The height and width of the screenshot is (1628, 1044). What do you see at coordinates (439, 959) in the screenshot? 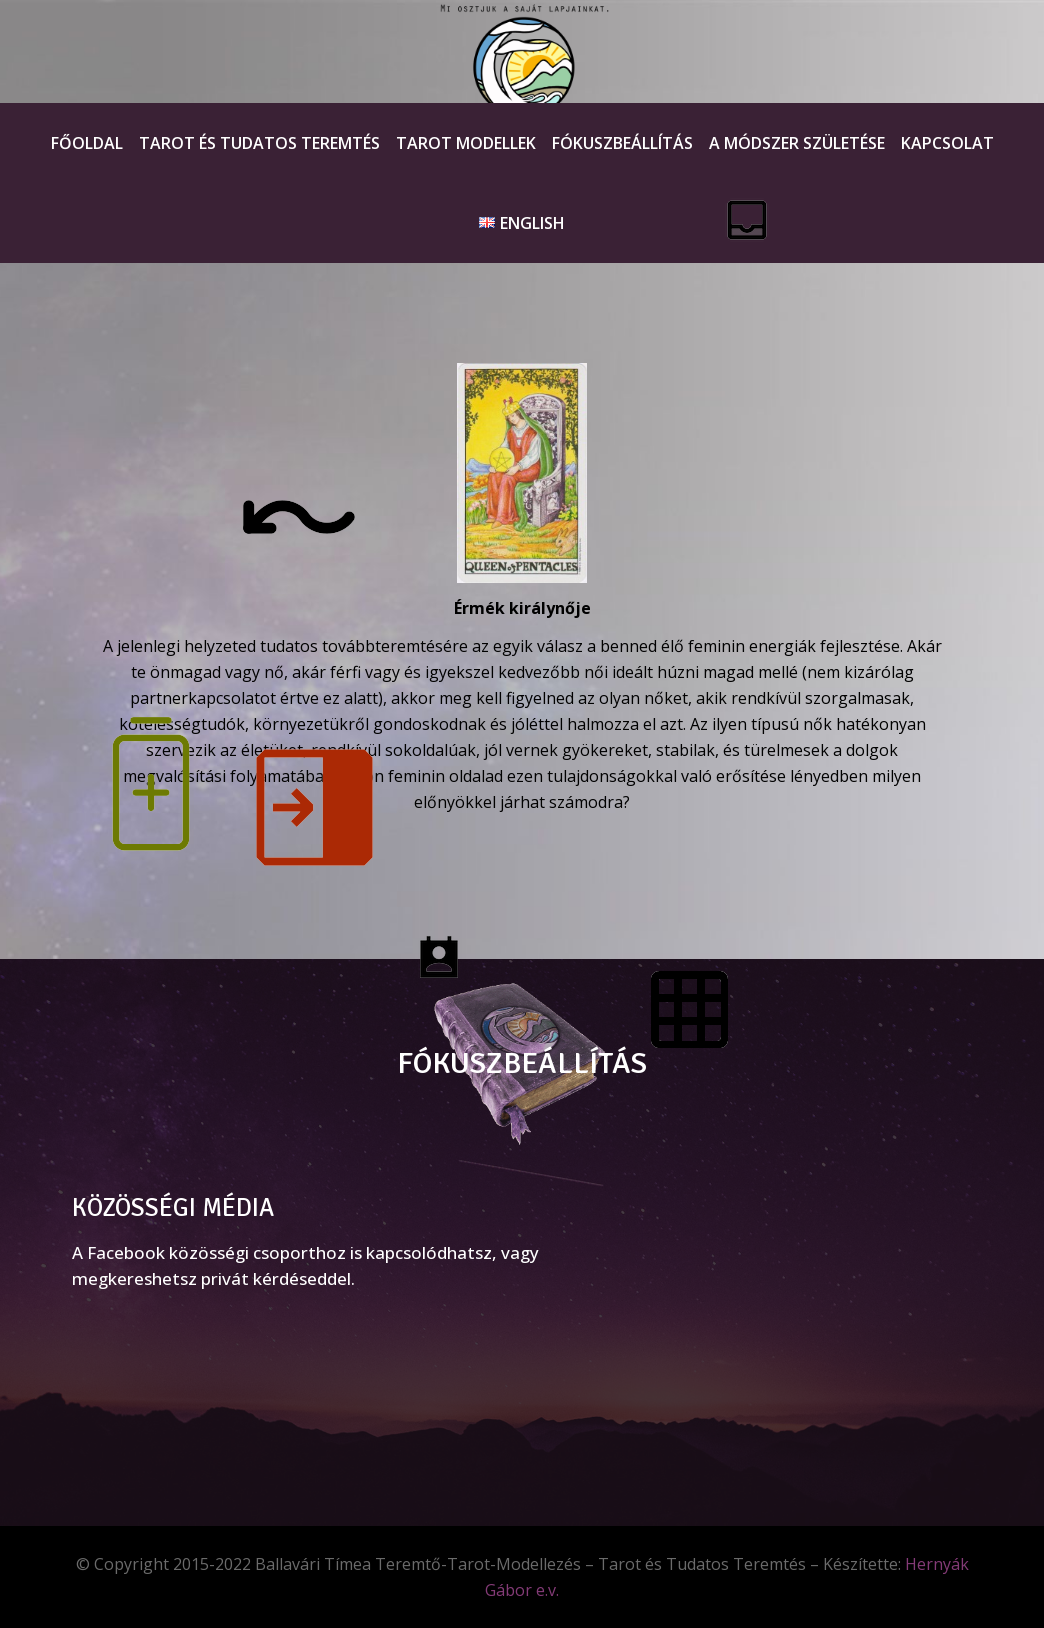
I see `view contact's calendar or schedule` at bounding box center [439, 959].